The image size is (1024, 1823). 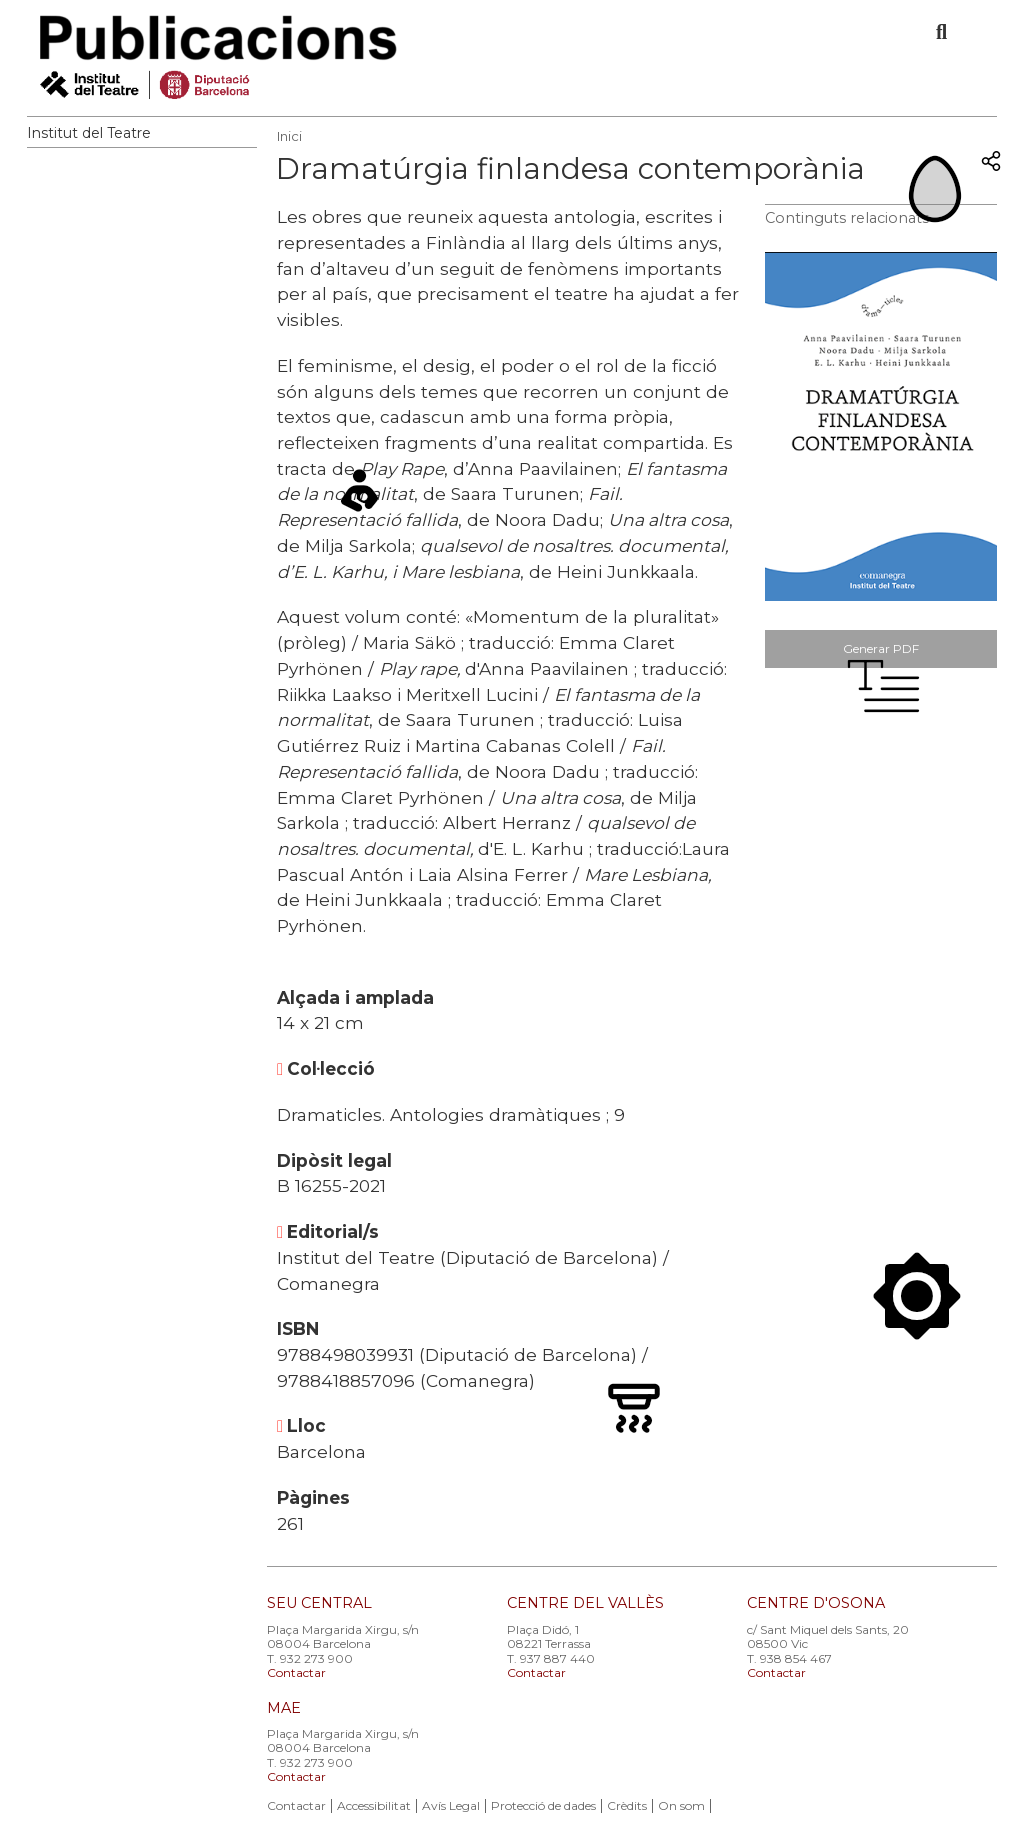 What do you see at coordinates (935, 189) in the screenshot?
I see `indicates egg or egg-related content` at bounding box center [935, 189].